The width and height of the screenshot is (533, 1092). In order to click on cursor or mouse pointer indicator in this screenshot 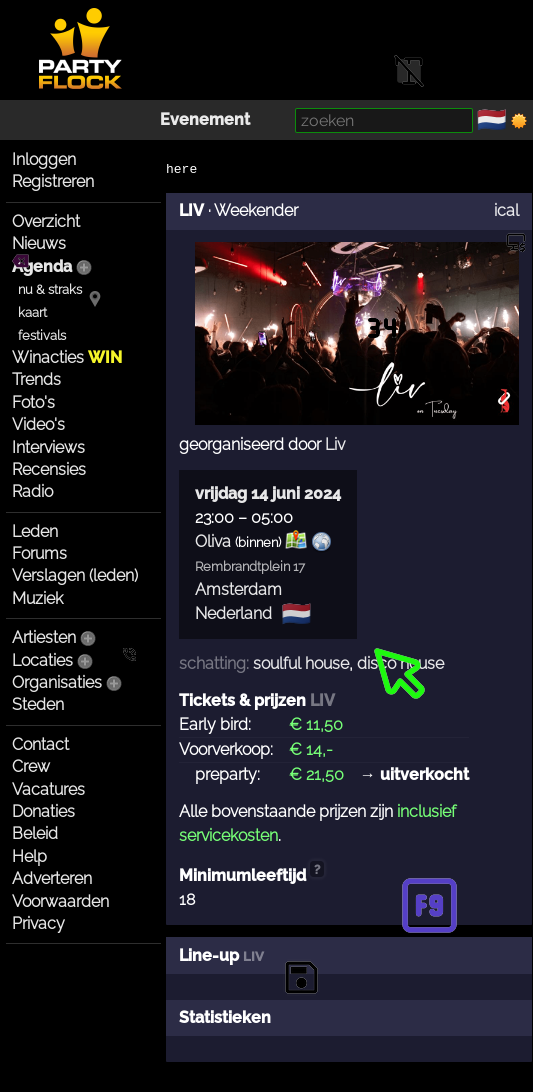, I will do `click(399, 673)`.